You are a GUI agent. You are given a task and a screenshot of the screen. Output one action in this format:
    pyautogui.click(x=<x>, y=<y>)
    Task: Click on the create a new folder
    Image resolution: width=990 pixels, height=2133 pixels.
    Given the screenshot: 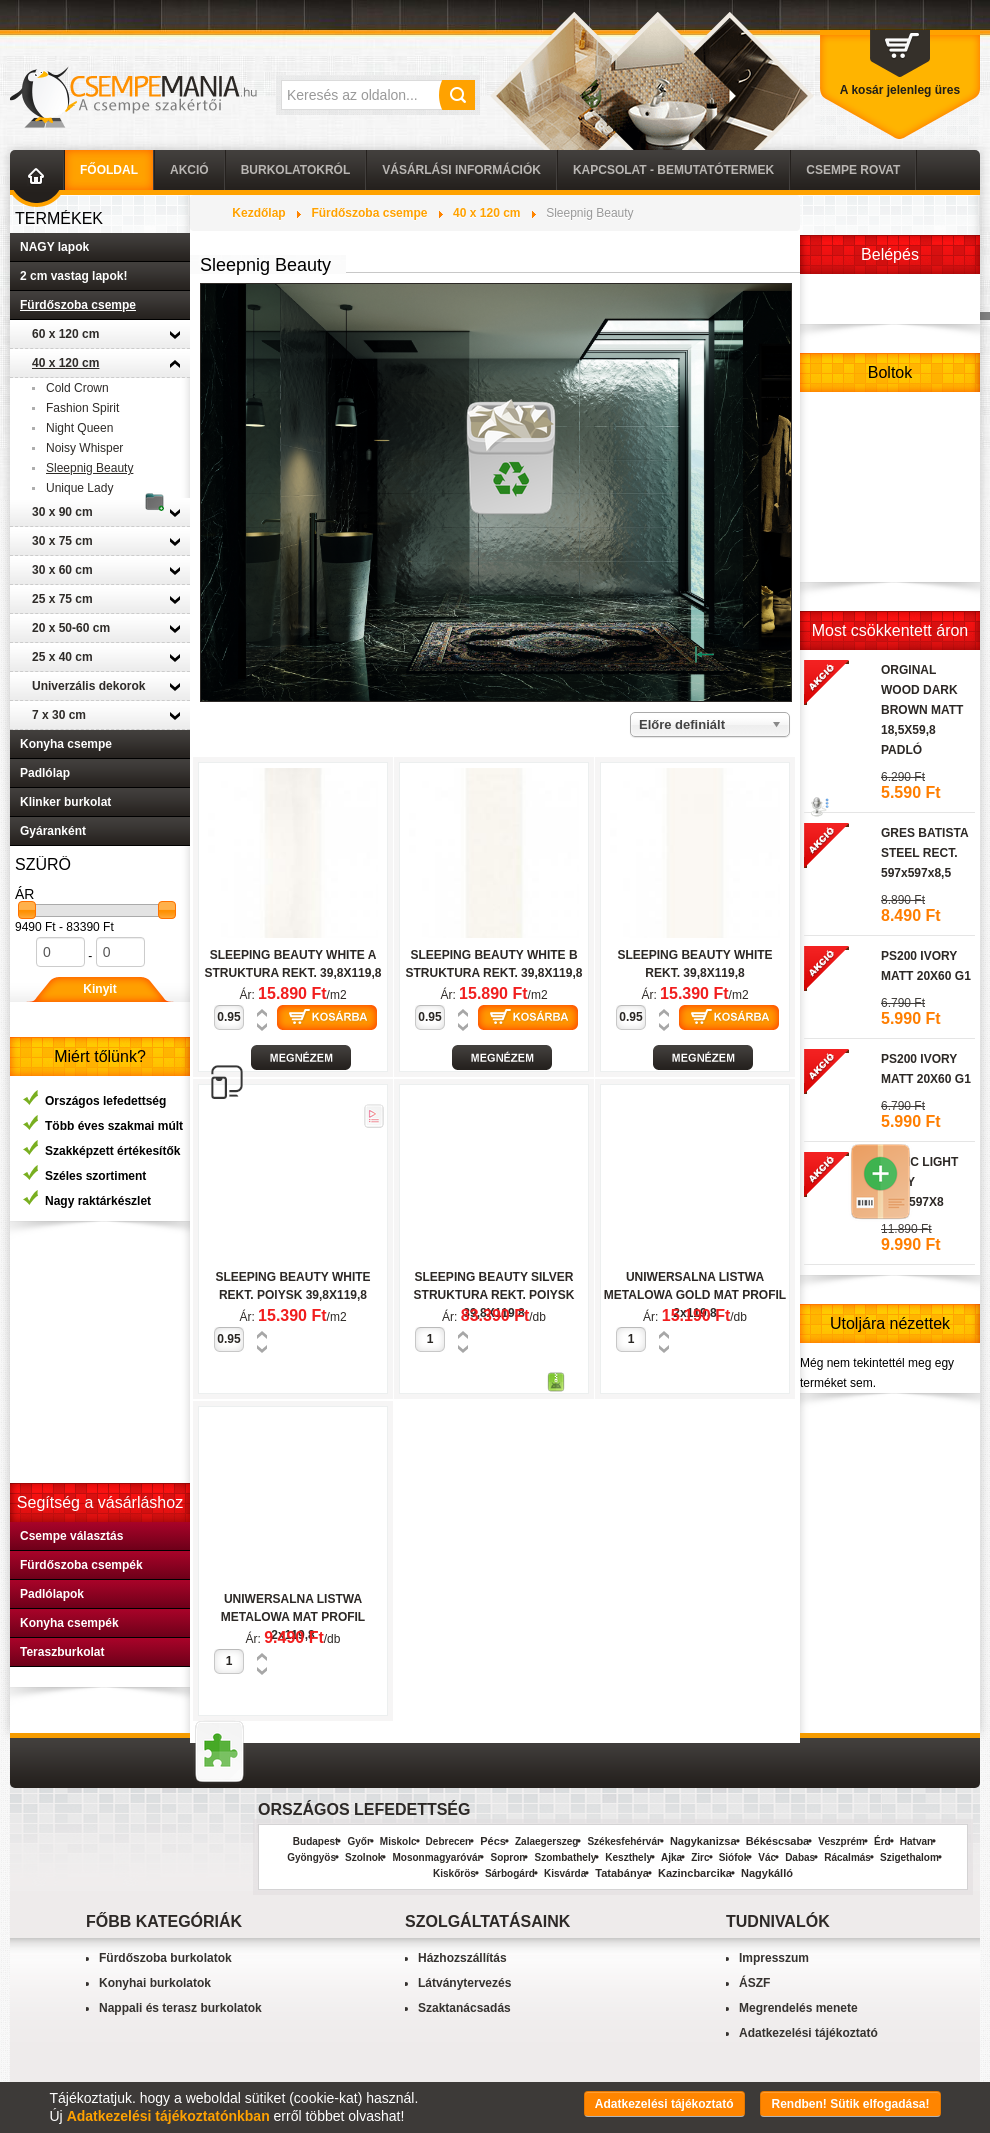 What is the action you would take?
    pyautogui.click(x=154, y=501)
    